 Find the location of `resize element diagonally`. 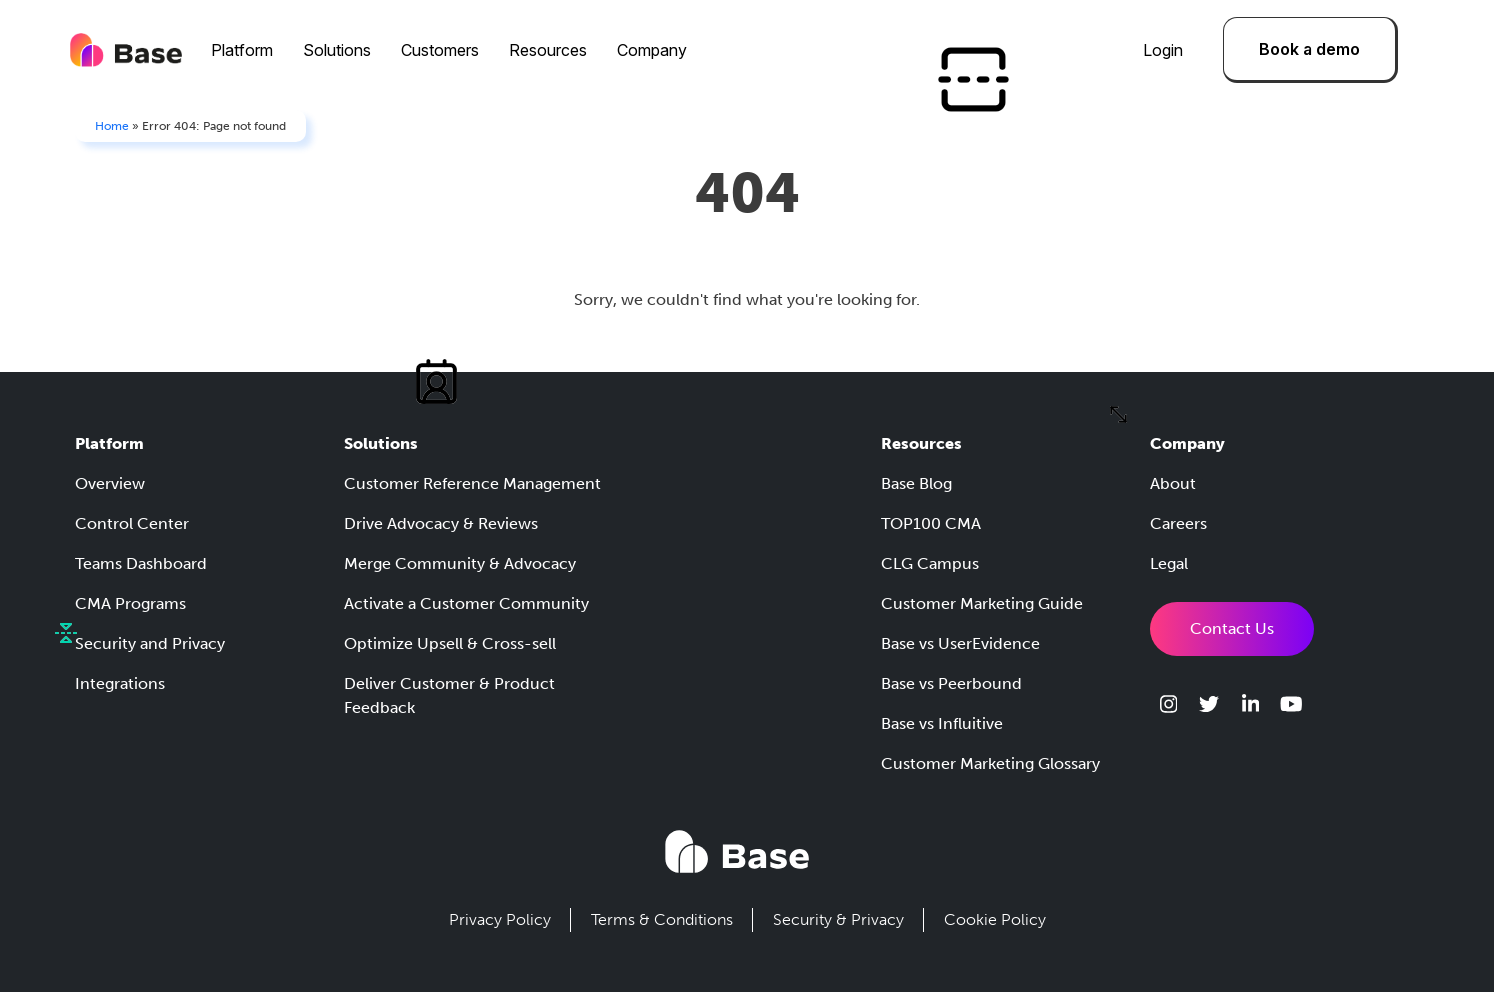

resize element diagonally is located at coordinates (1118, 414).